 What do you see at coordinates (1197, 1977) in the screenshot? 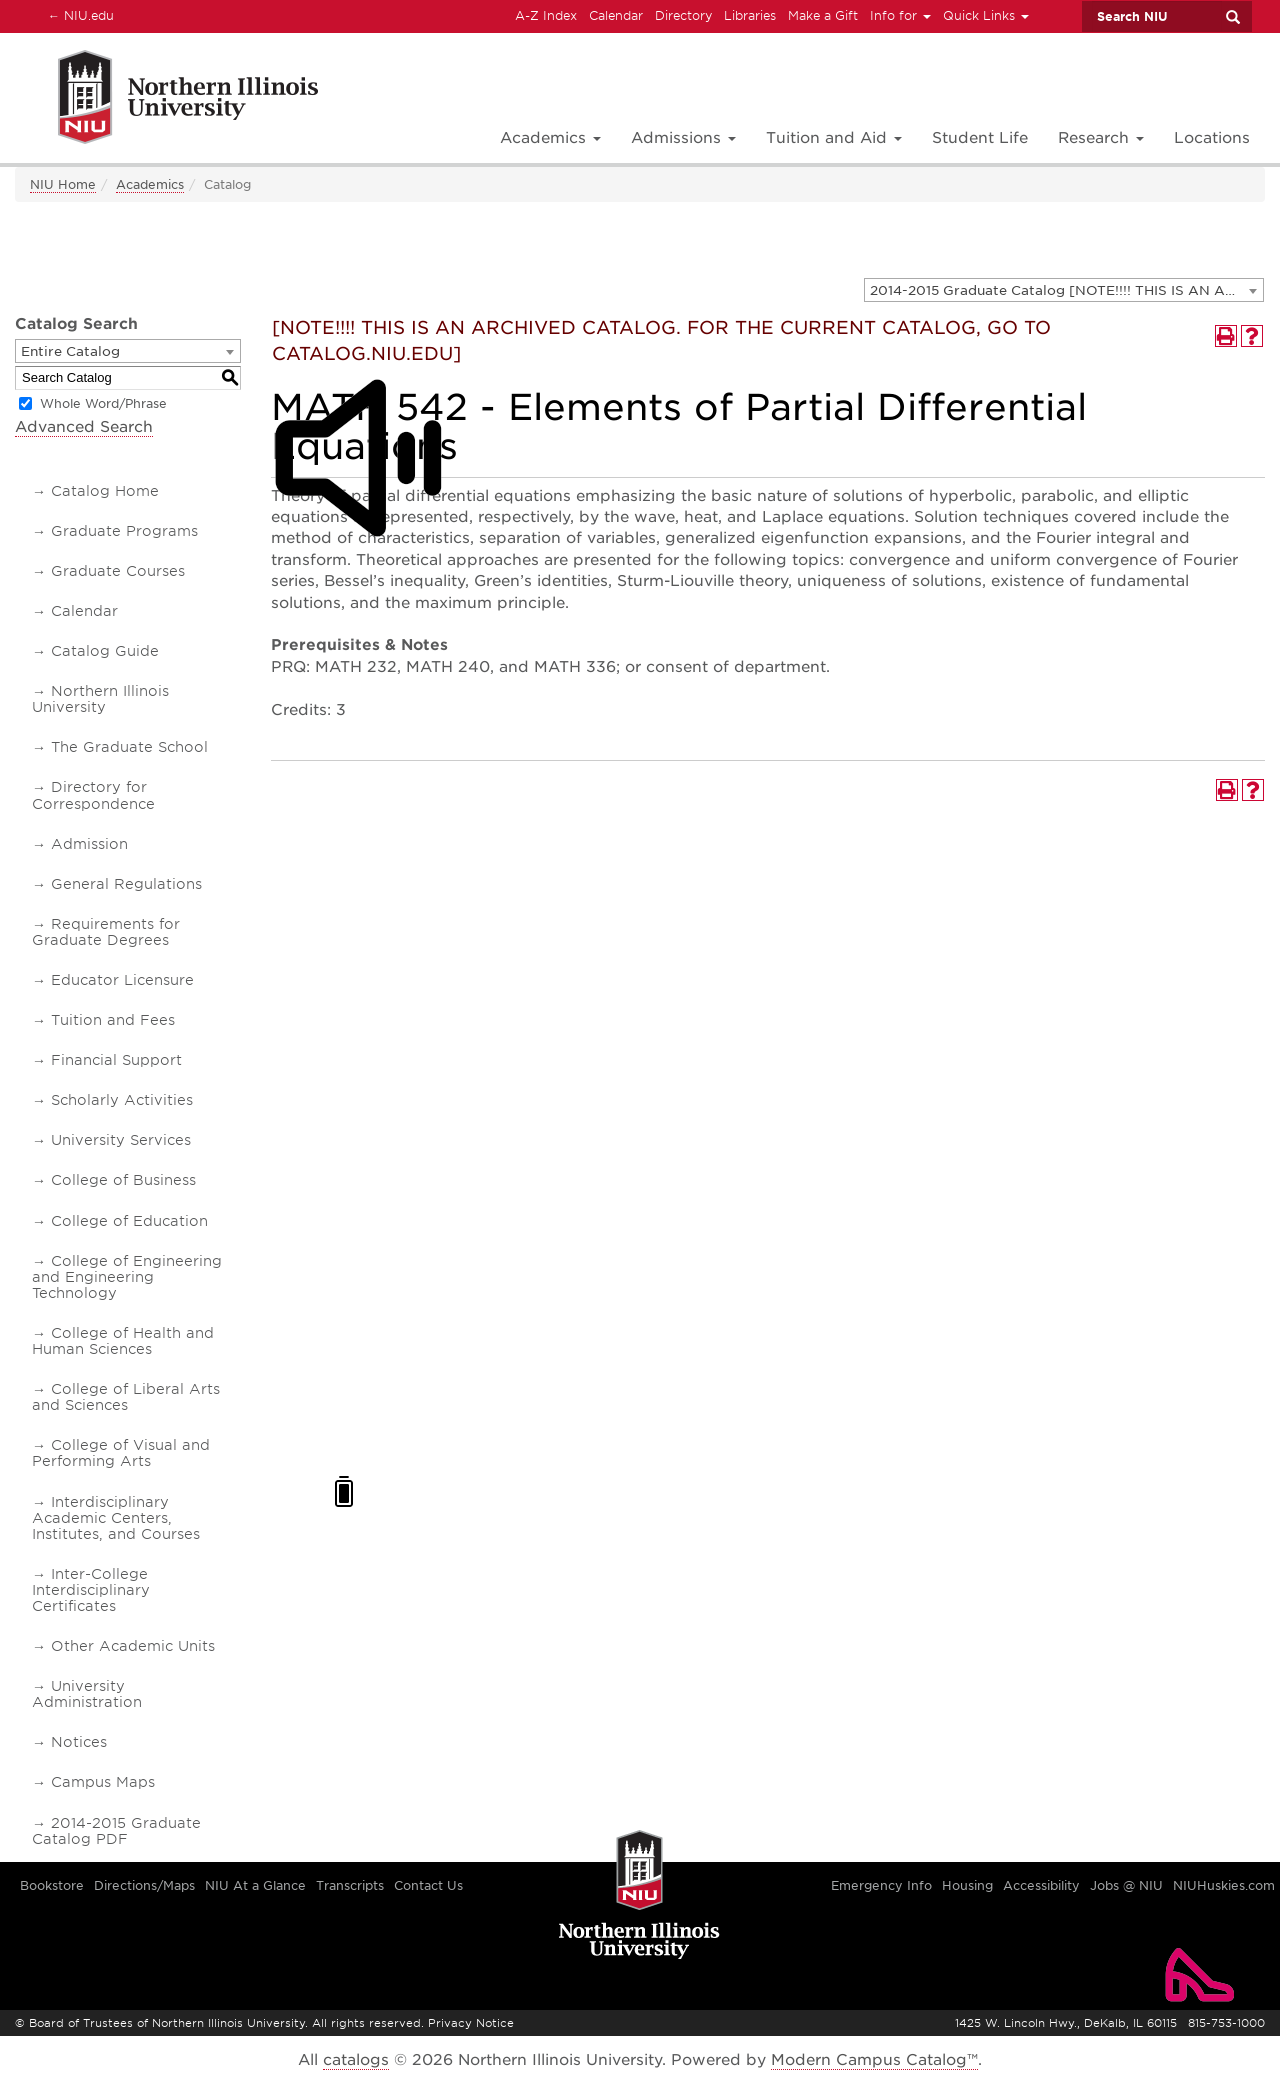
I see `browse women's shoes or footwear` at bounding box center [1197, 1977].